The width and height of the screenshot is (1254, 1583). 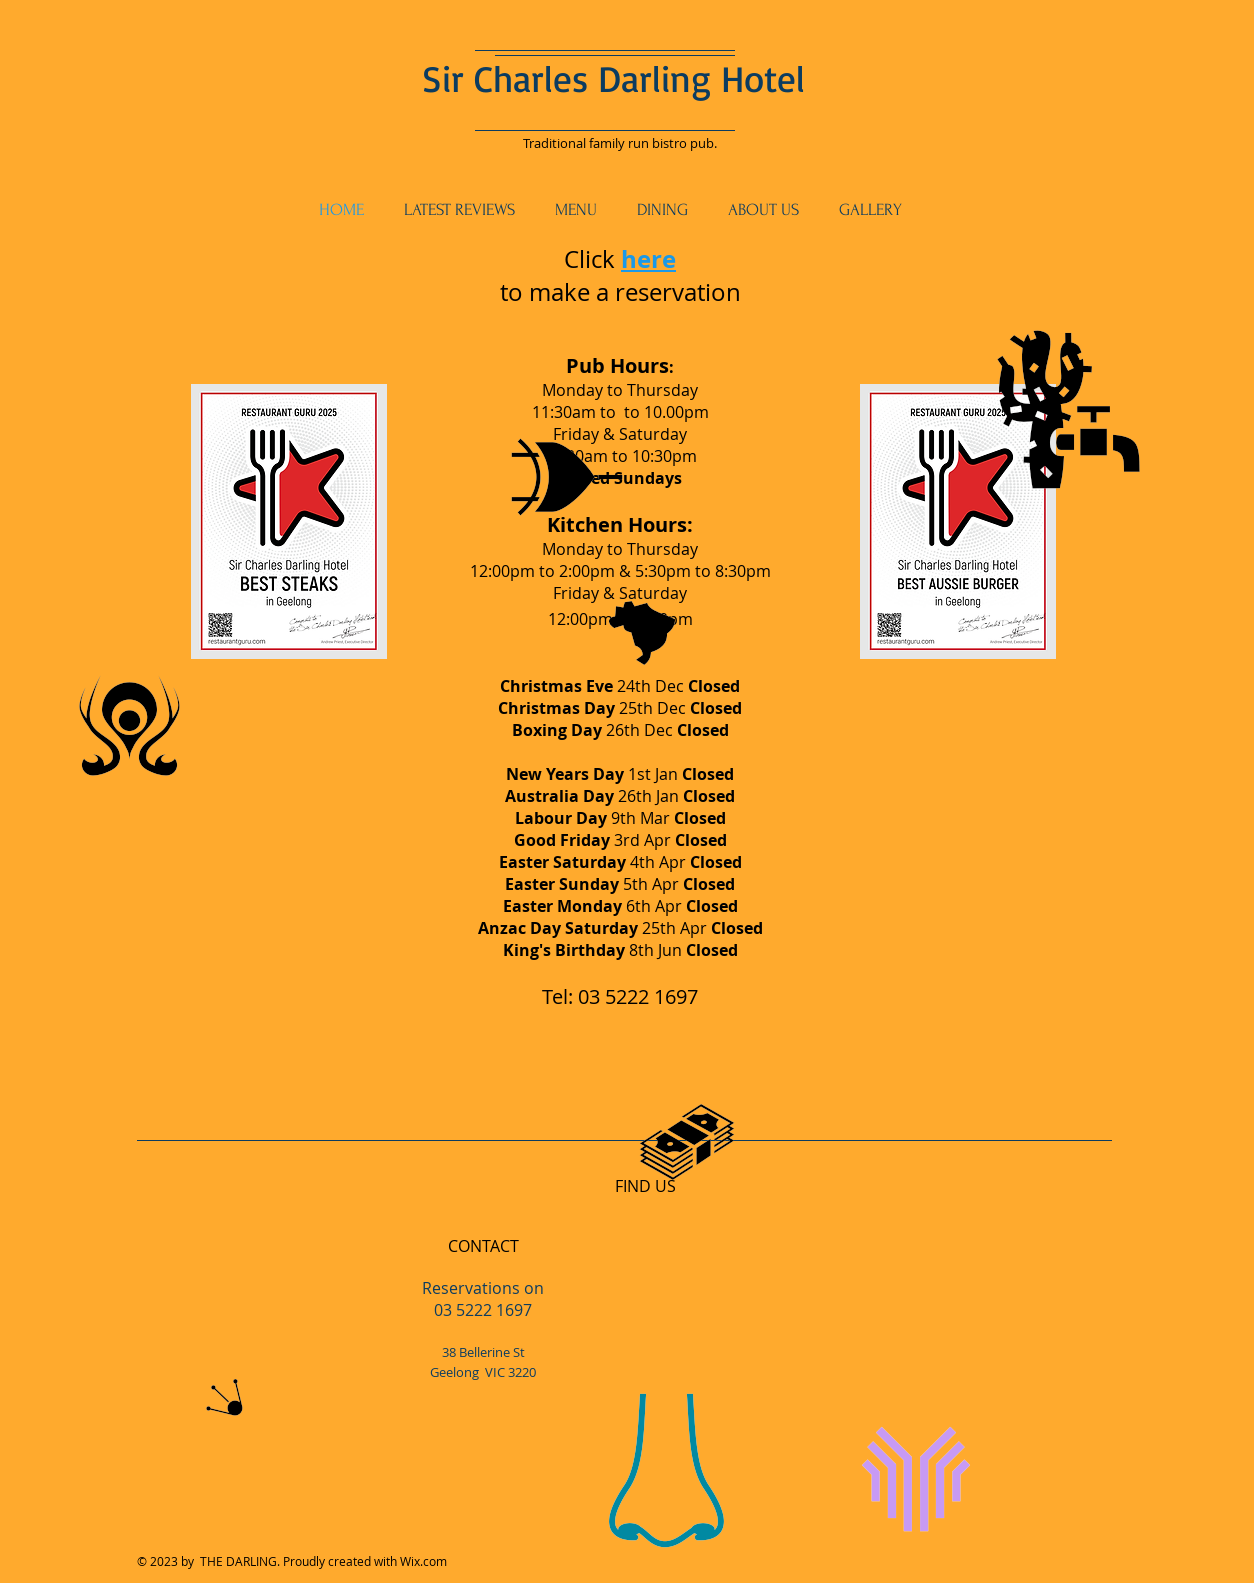 What do you see at coordinates (567, 477) in the screenshot?
I see `represents an XOR logic gate in a circuit diagram` at bounding box center [567, 477].